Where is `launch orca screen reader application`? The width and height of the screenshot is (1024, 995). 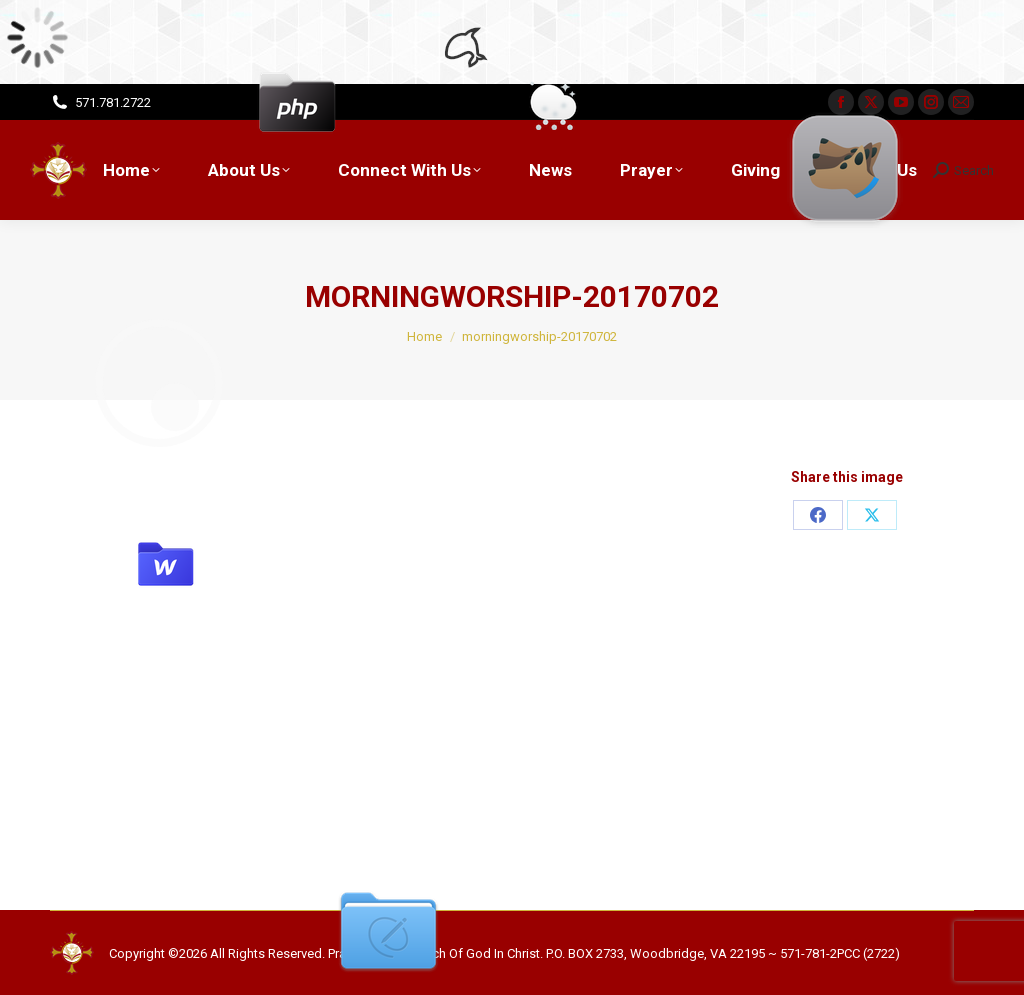 launch orca screen reader application is located at coordinates (465, 47).